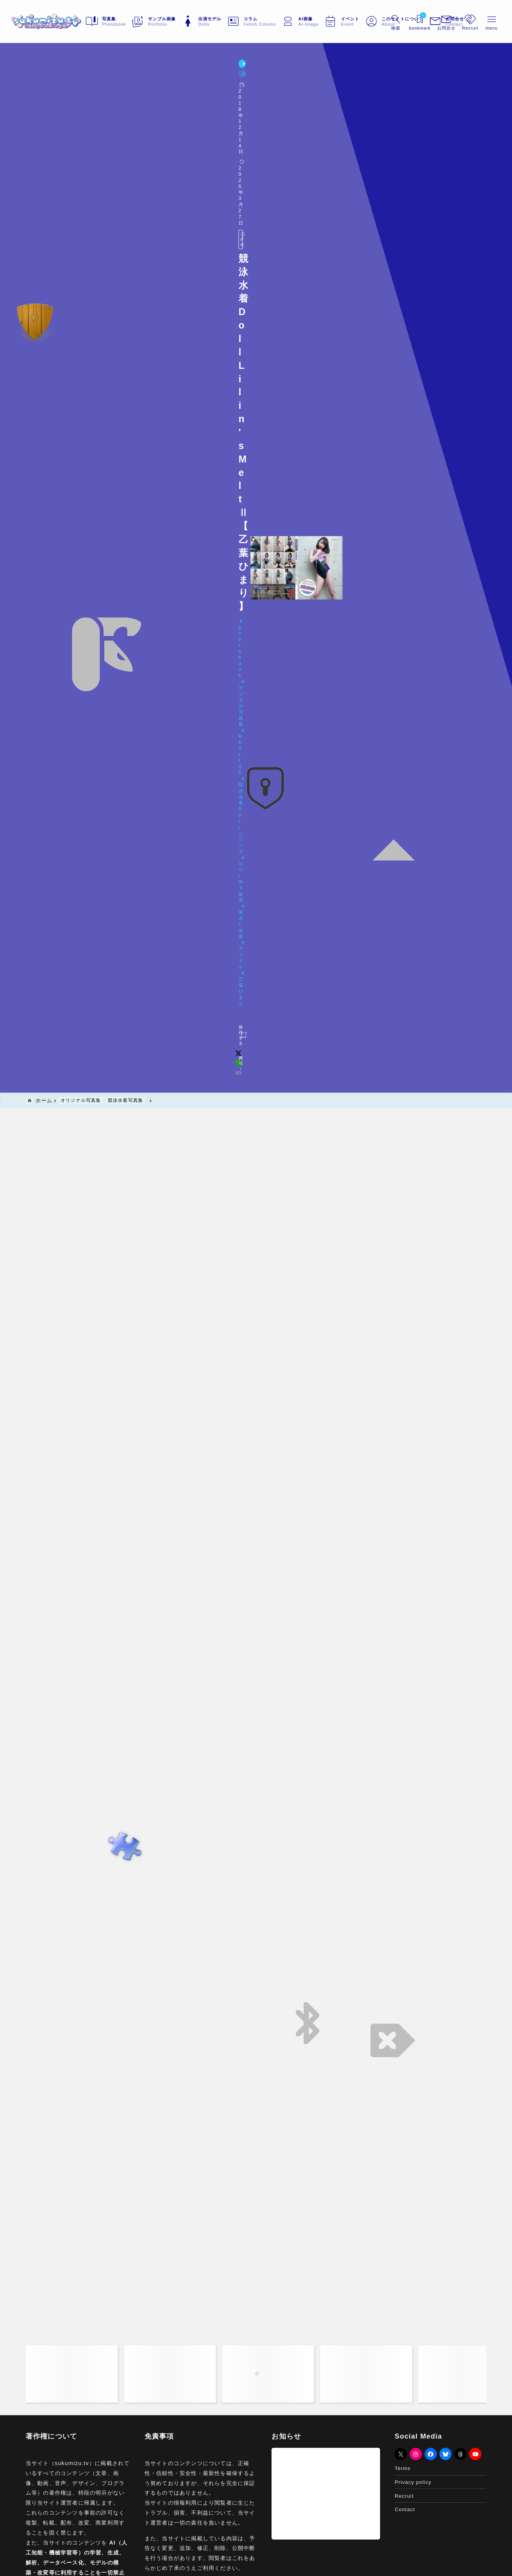 The height and width of the screenshot is (2576, 512). What do you see at coordinates (124, 1846) in the screenshot?
I see `indicates an add-on or plugin file type` at bounding box center [124, 1846].